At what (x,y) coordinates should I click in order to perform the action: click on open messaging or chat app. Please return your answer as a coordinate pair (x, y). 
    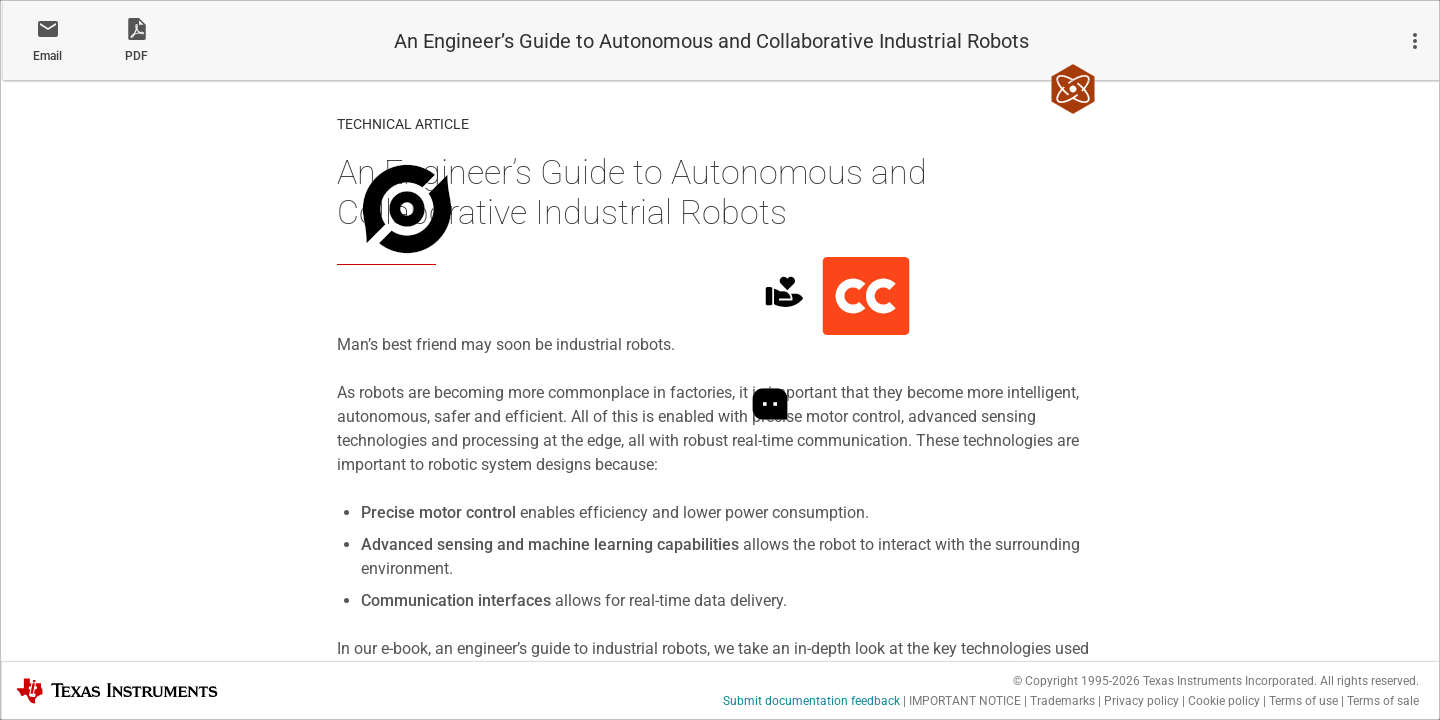
    Looking at the image, I should click on (770, 404).